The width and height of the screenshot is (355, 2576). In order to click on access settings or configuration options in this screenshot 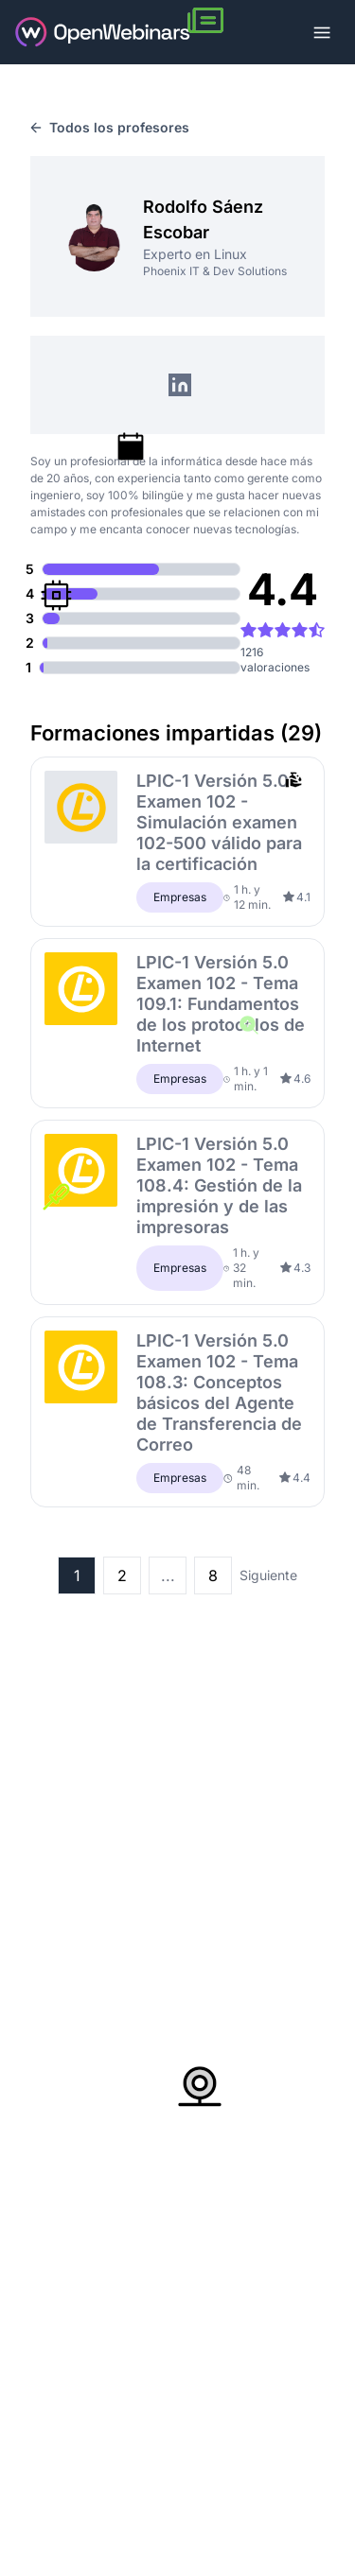, I will do `click(56, 1196)`.